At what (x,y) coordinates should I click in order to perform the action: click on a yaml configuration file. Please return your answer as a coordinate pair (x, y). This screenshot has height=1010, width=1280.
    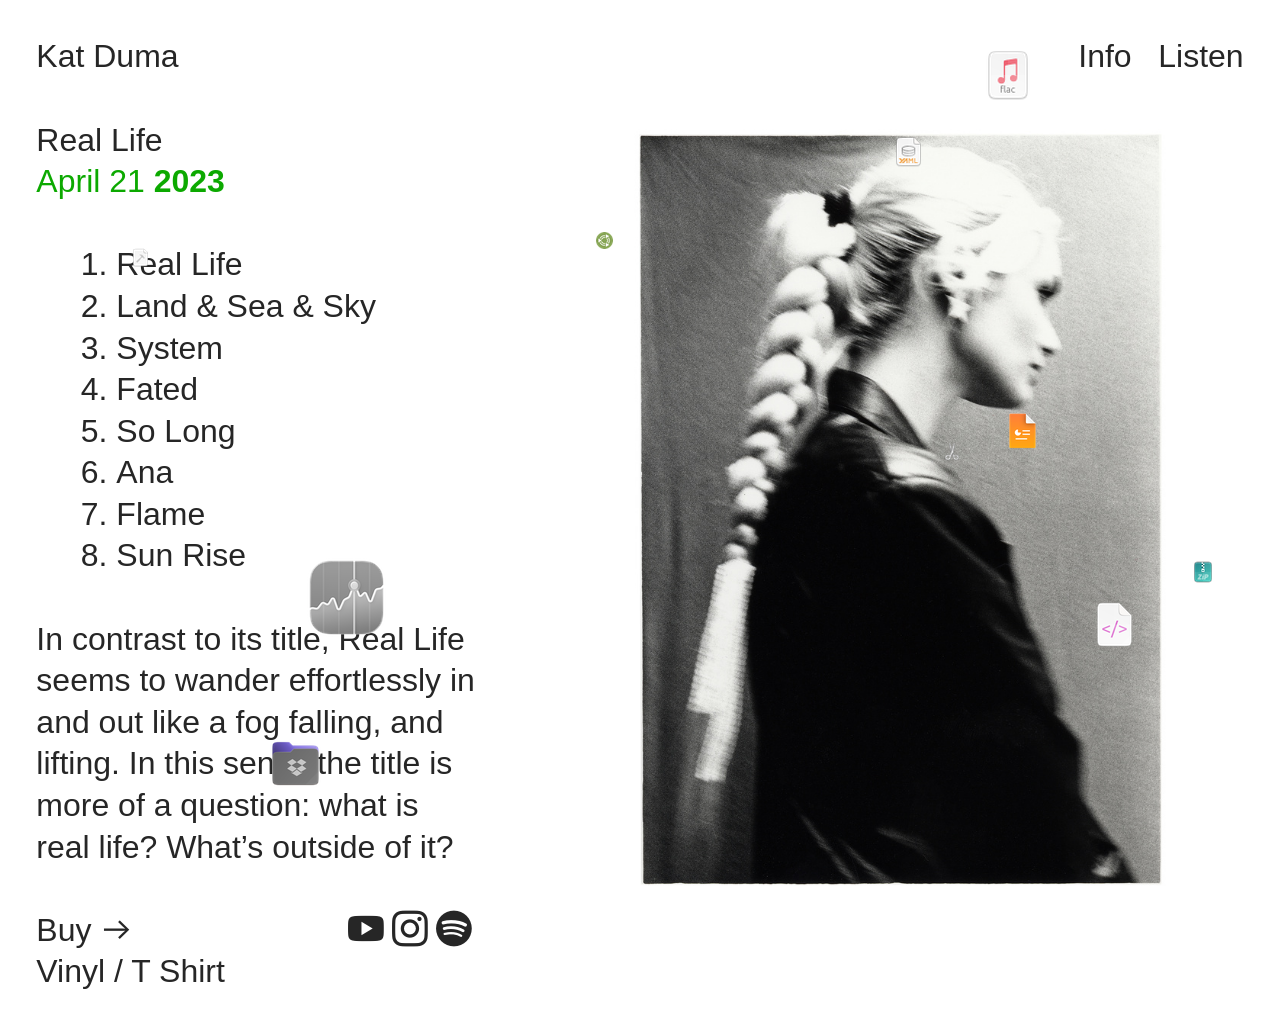
    Looking at the image, I should click on (908, 151).